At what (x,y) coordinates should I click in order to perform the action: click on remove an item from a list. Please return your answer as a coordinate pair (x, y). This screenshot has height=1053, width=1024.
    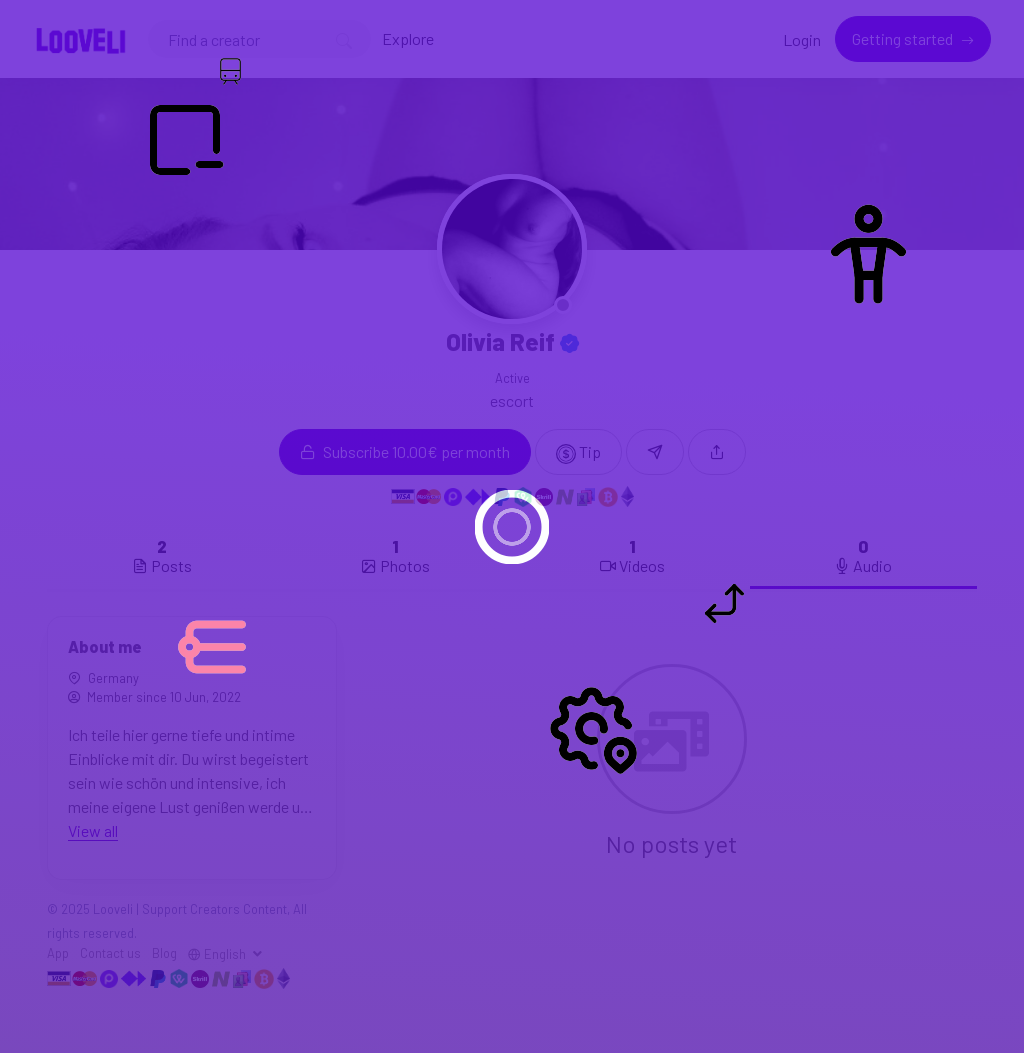
    Looking at the image, I should click on (185, 140).